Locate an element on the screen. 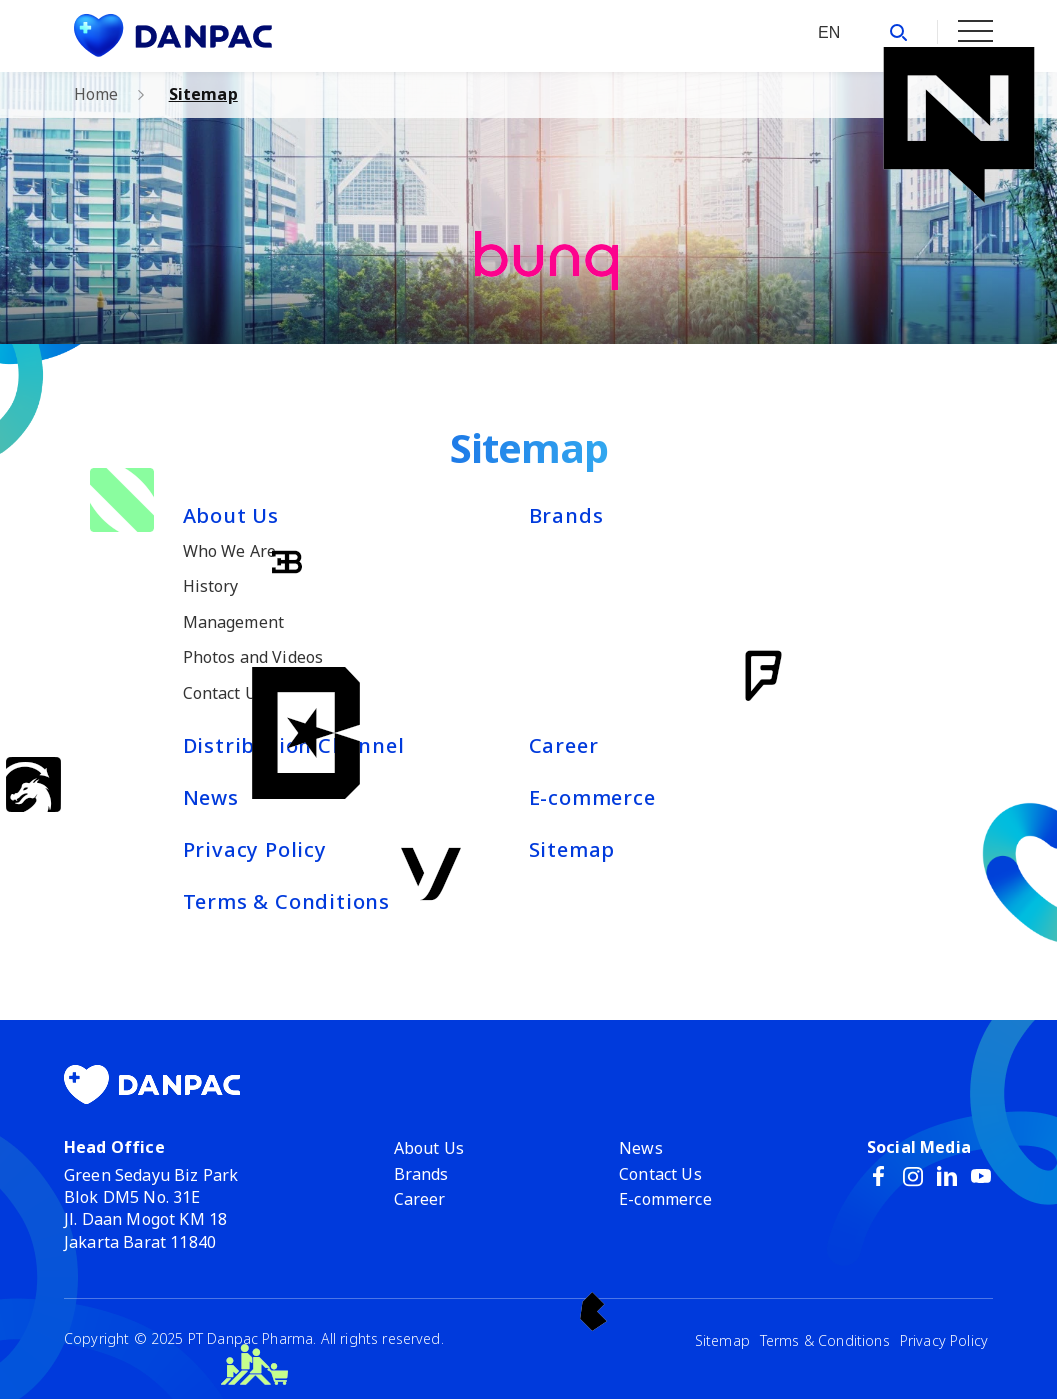 Image resolution: width=1057 pixels, height=1399 pixels. open foursquare app is located at coordinates (763, 675).